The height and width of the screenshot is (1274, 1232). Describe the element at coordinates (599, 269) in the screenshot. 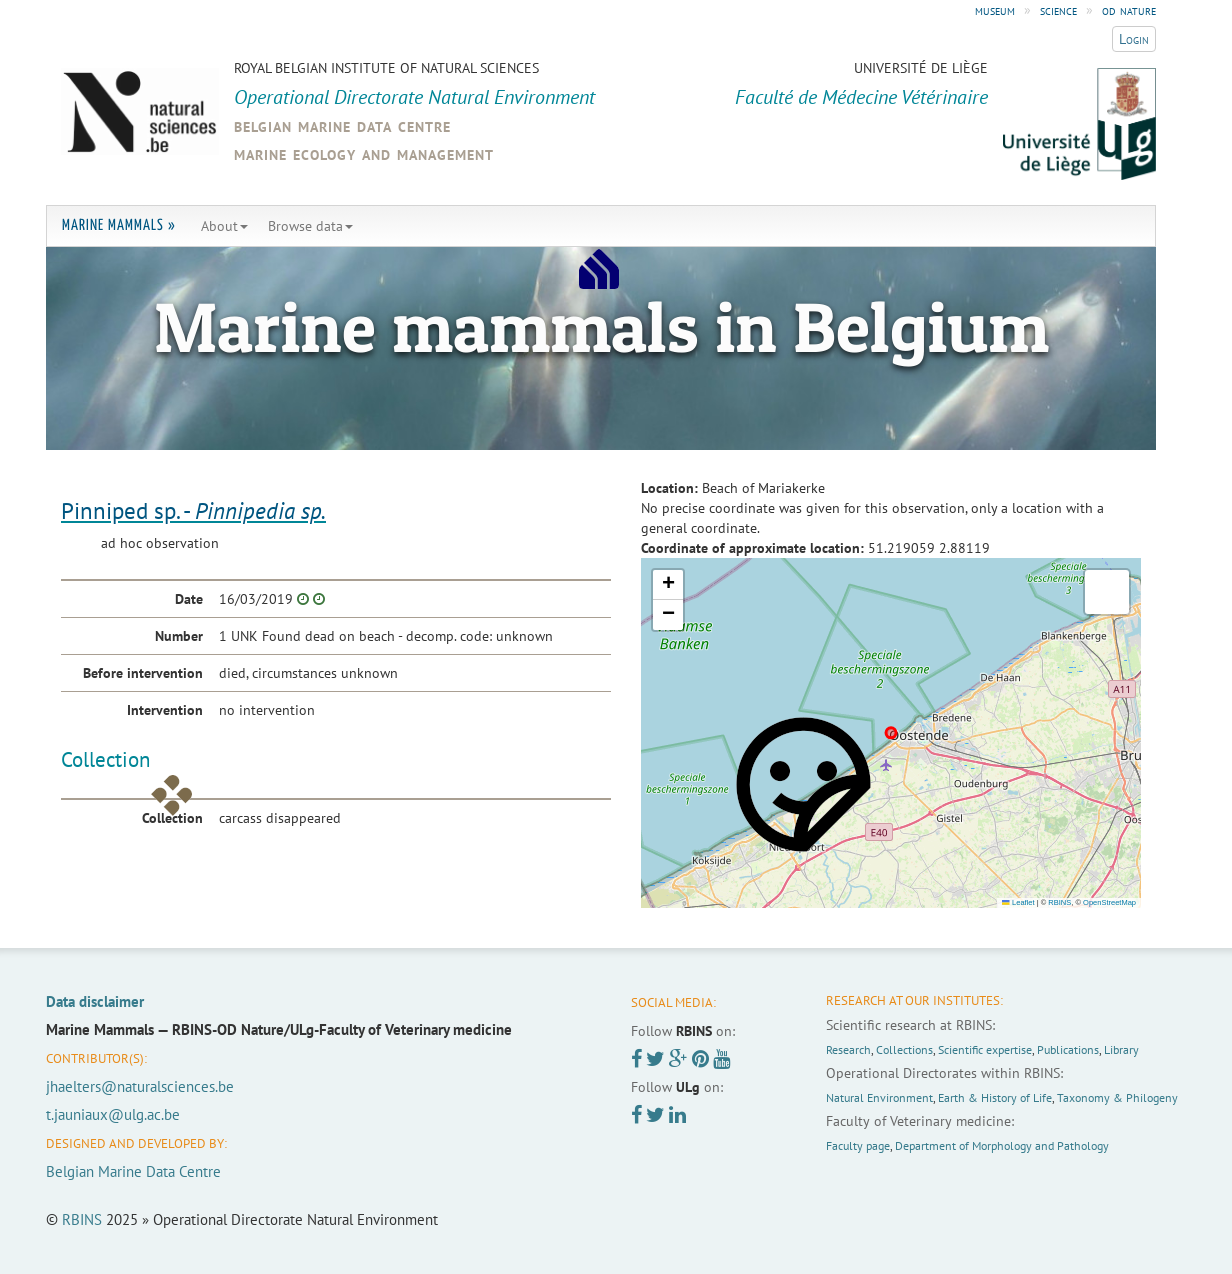

I see `open the kasa smart home app` at that location.